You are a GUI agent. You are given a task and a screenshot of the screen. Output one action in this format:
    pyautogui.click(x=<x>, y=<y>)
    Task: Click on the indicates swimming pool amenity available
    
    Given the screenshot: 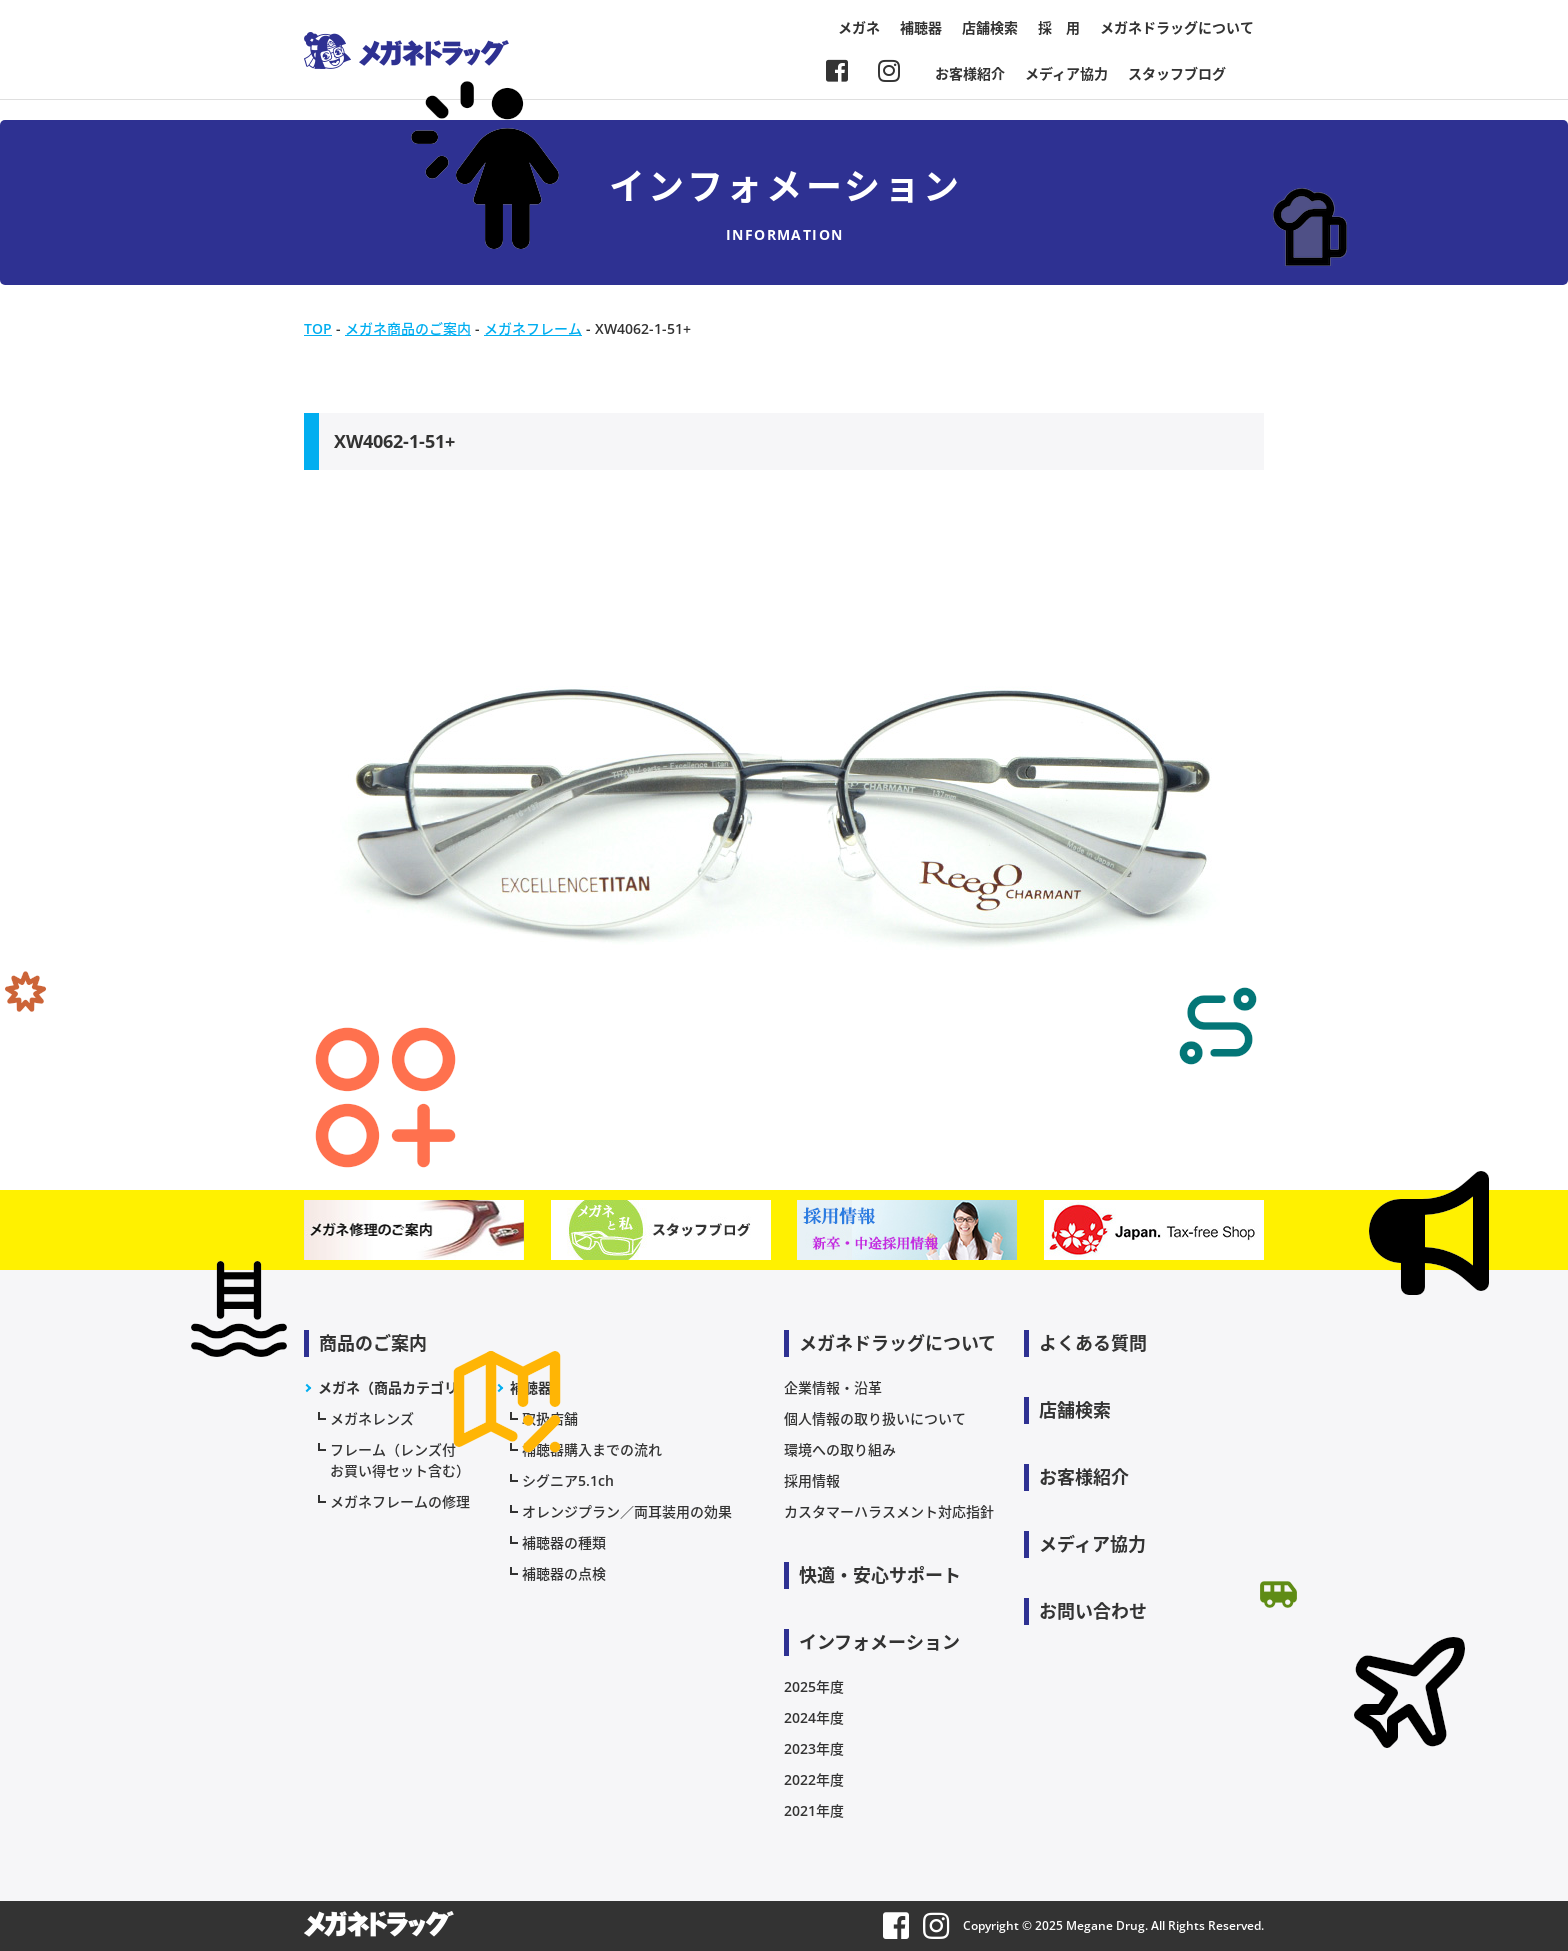 What is the action you would take?
    pyautogui.click(x=239, y=1309)
    